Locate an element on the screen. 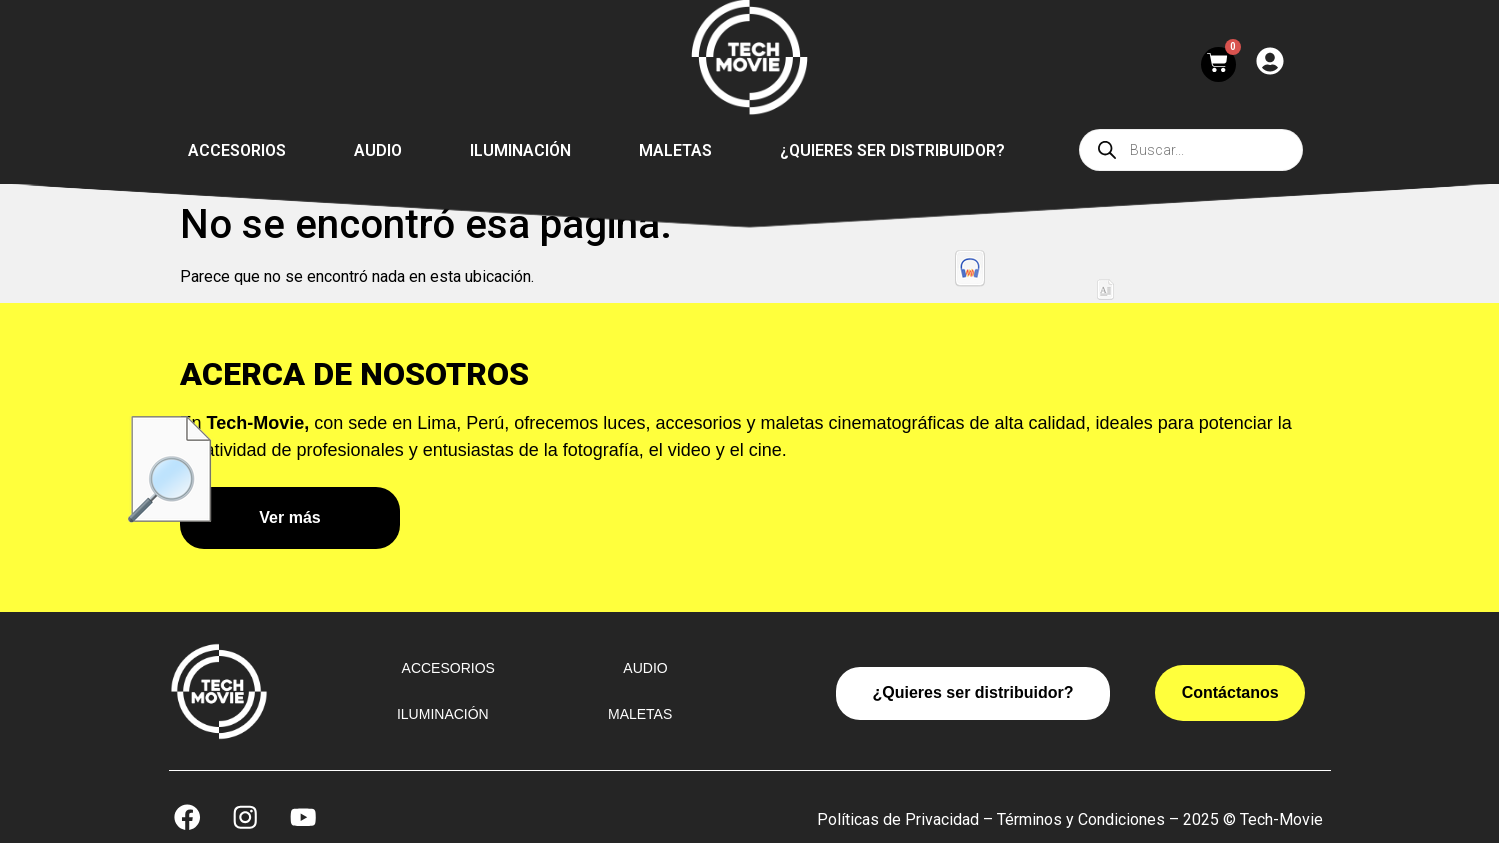  search within a document or file is located at coordinates (171, 469).